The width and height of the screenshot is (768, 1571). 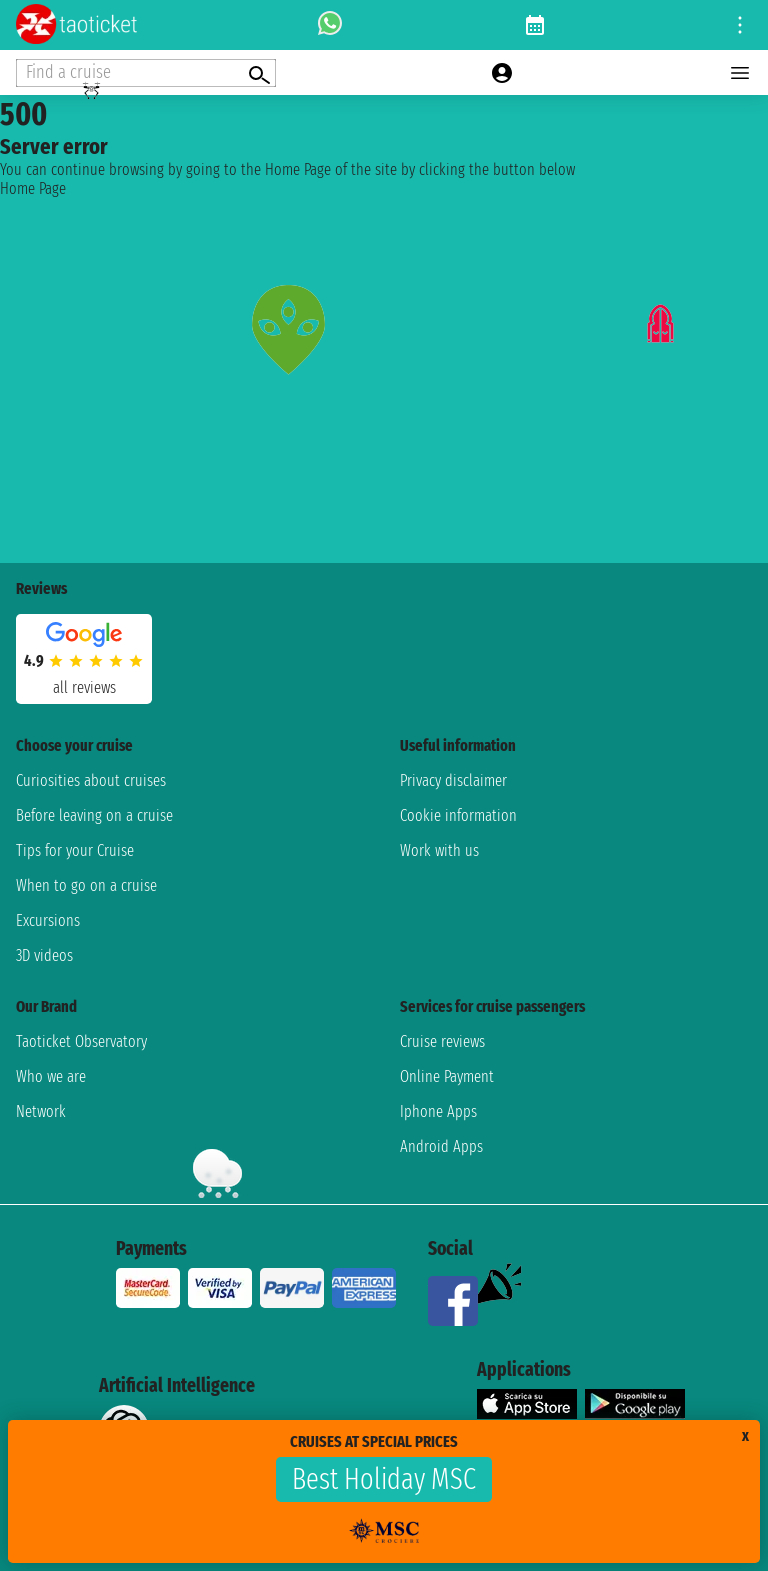 What do you see at coordinates (499, 1285) in the screenshot?
I see `make an announcement or broadcast` at bounding box center [499, 1285].